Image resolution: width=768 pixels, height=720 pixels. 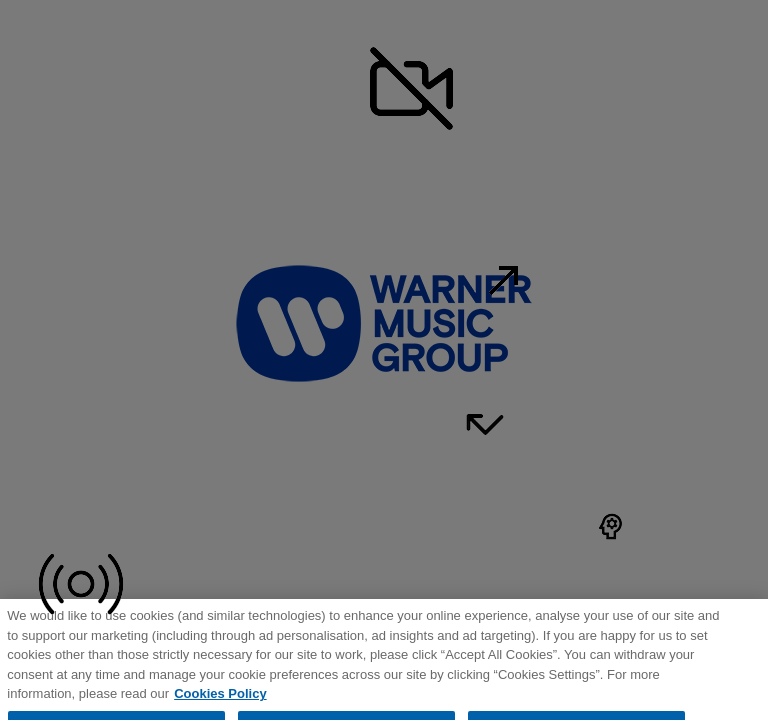 I want to click on turn off camera or disable video, so click(x=411, y=88).